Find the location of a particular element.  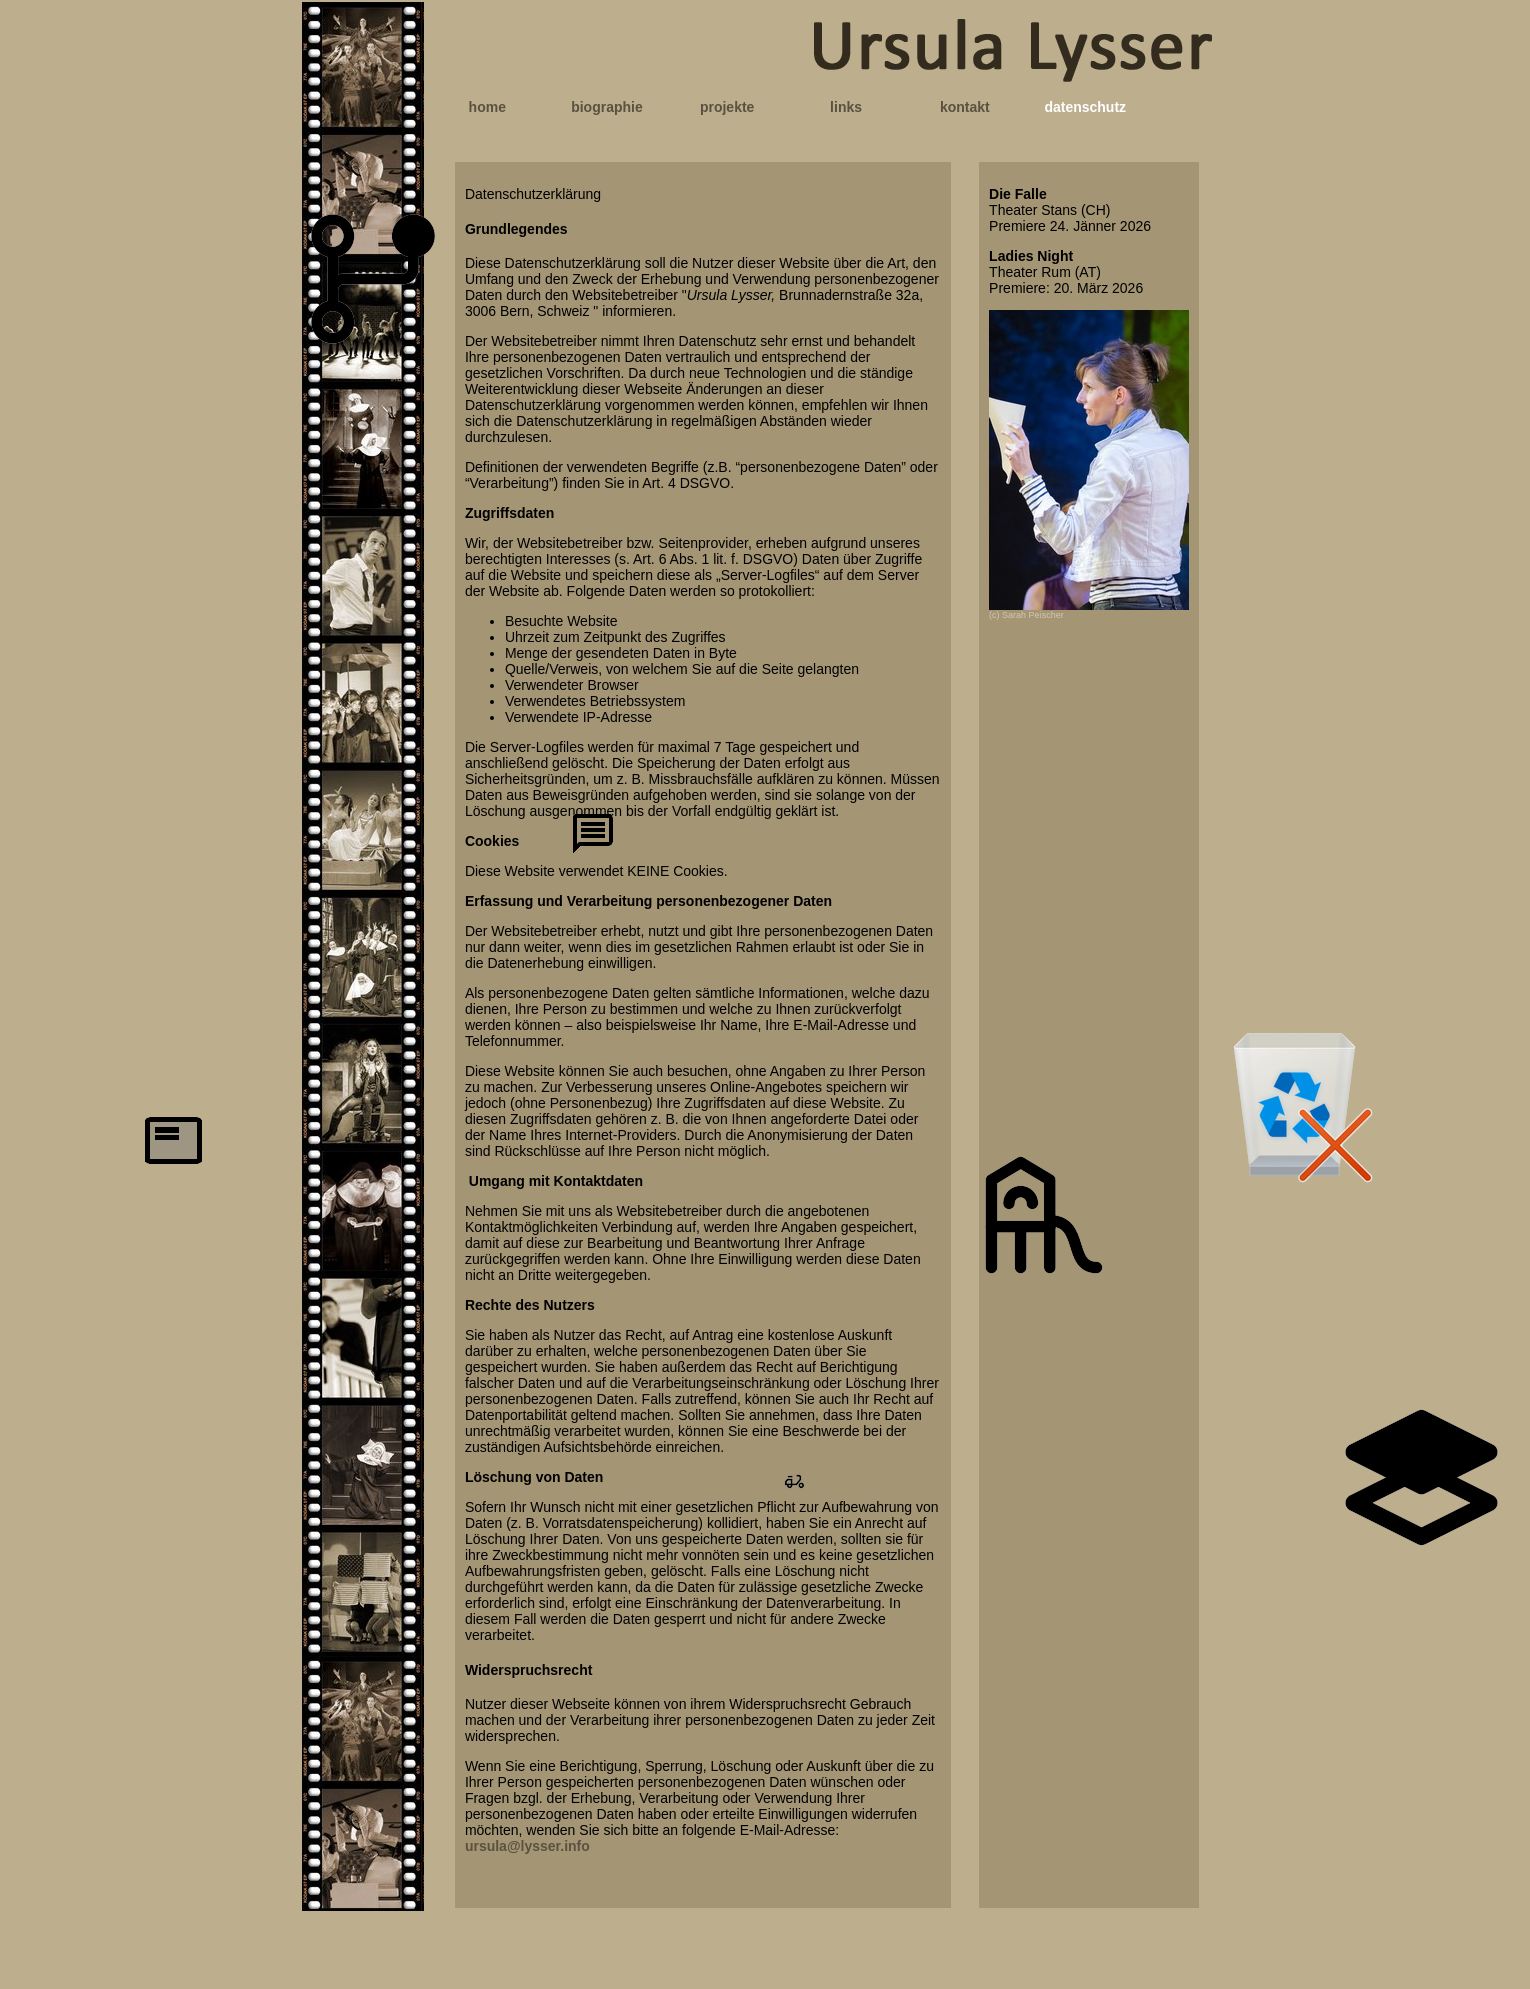

create a new git branch is located at coordinates (365, 279).